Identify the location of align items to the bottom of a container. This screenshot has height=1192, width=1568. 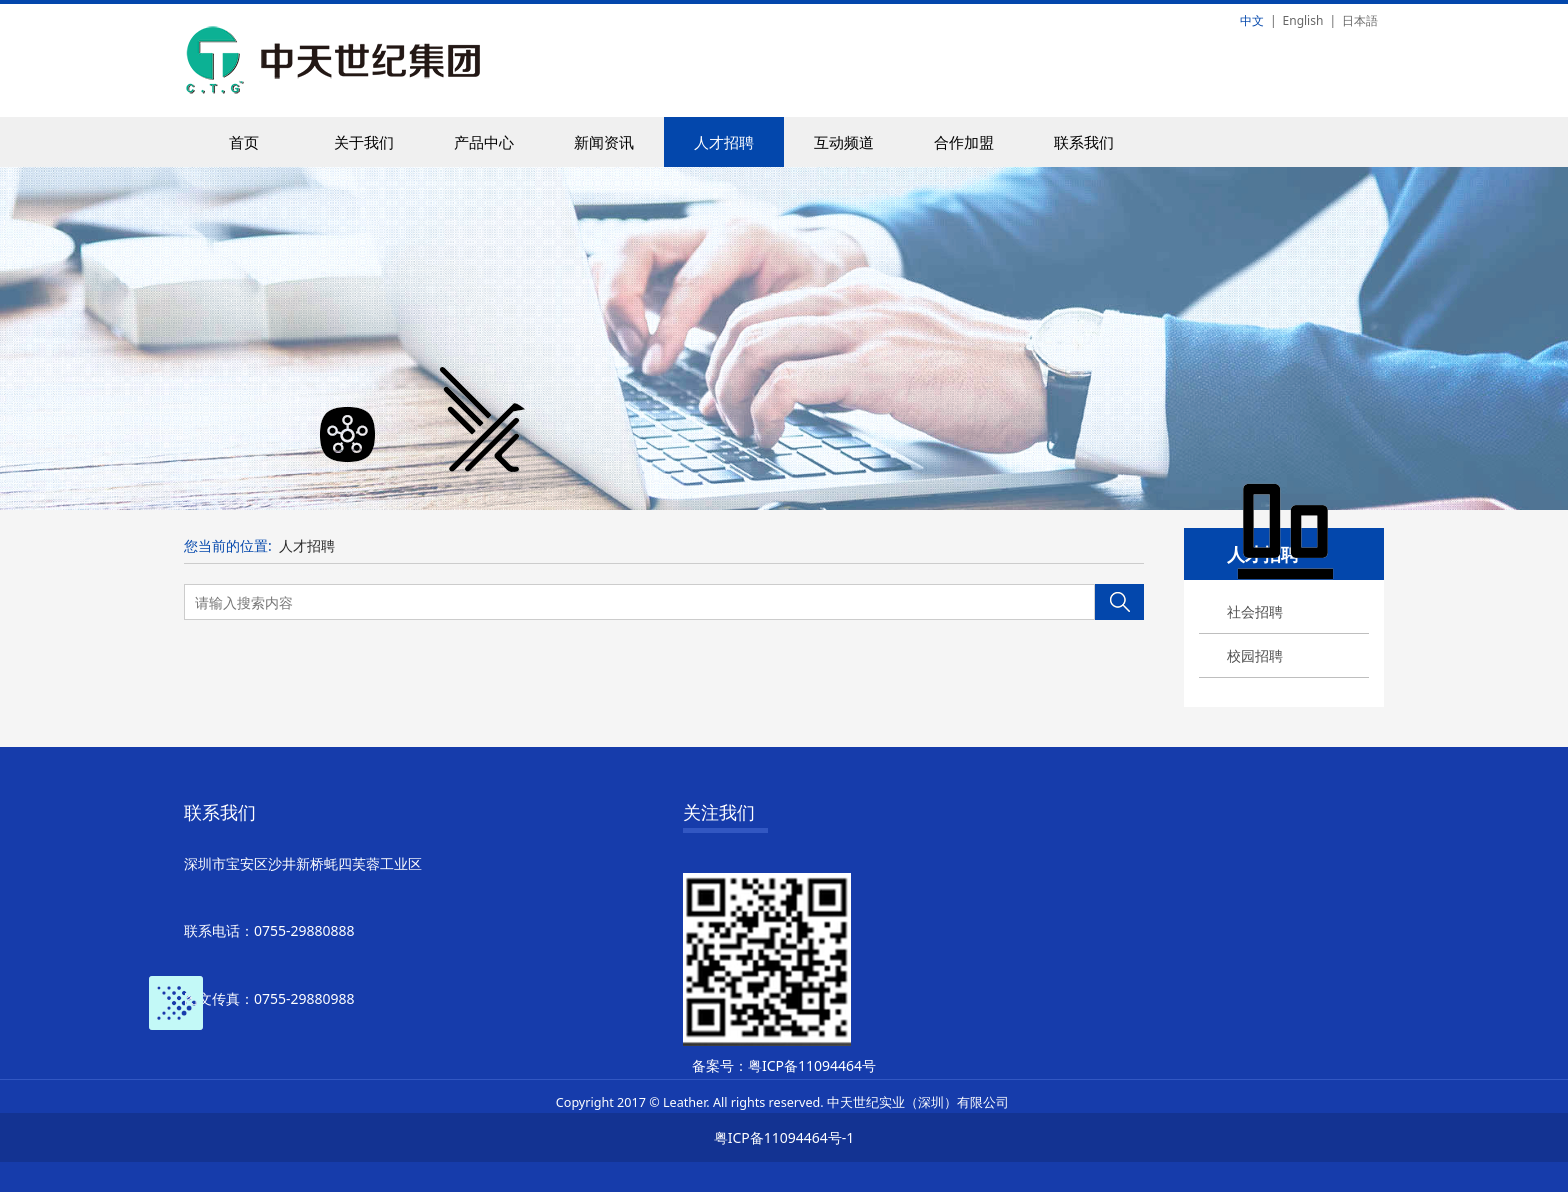
(1285, 531).